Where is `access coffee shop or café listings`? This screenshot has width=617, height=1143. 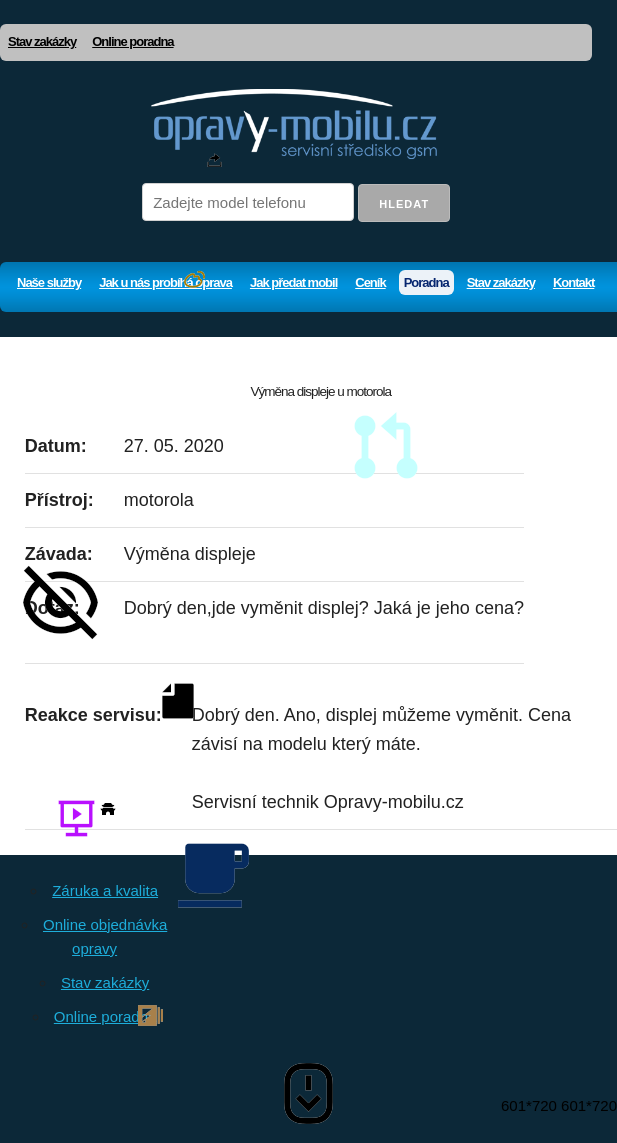 access coffee shop or café listings is located at coordinates (213, 875).